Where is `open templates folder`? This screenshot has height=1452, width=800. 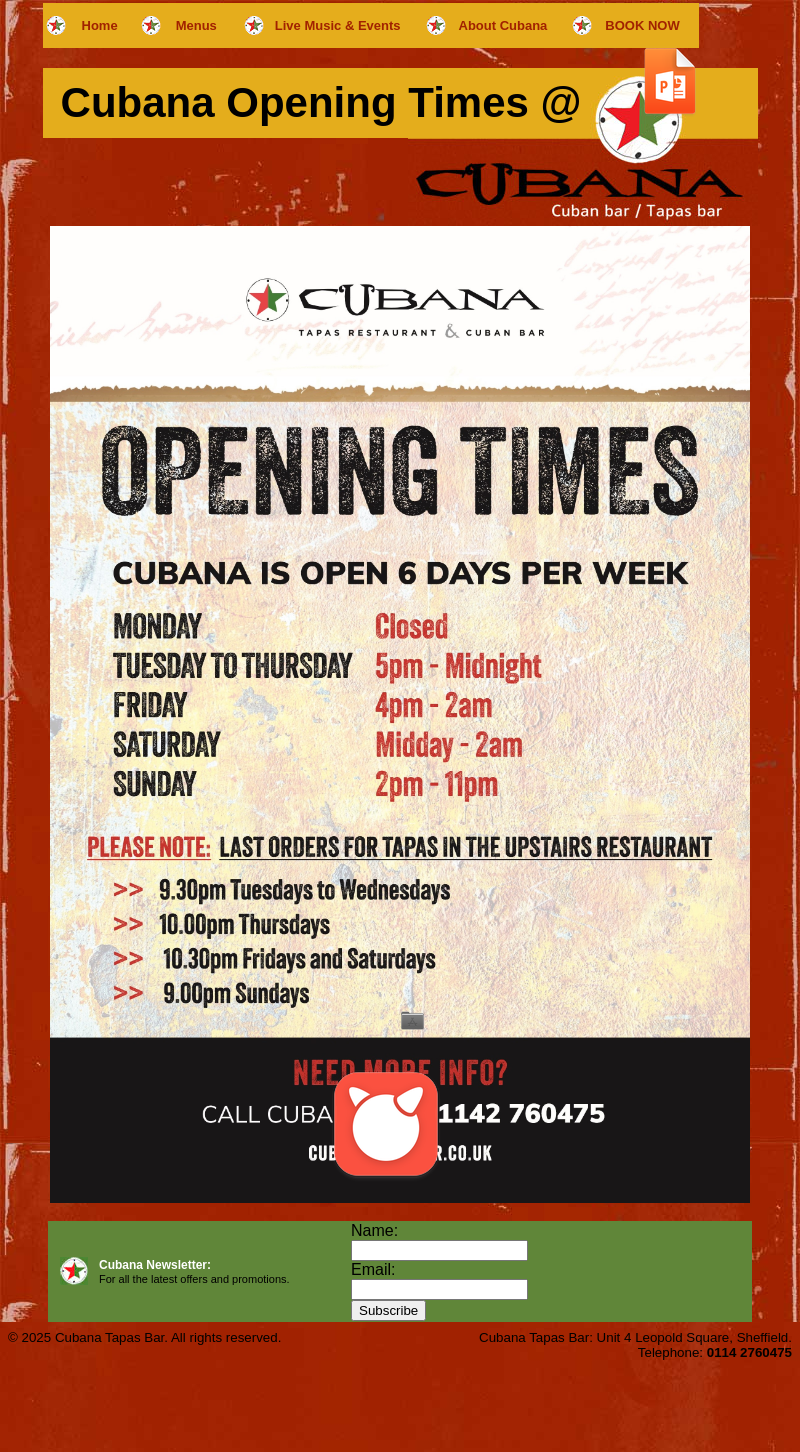 open templates folder is located at coordinates (412, 1020).